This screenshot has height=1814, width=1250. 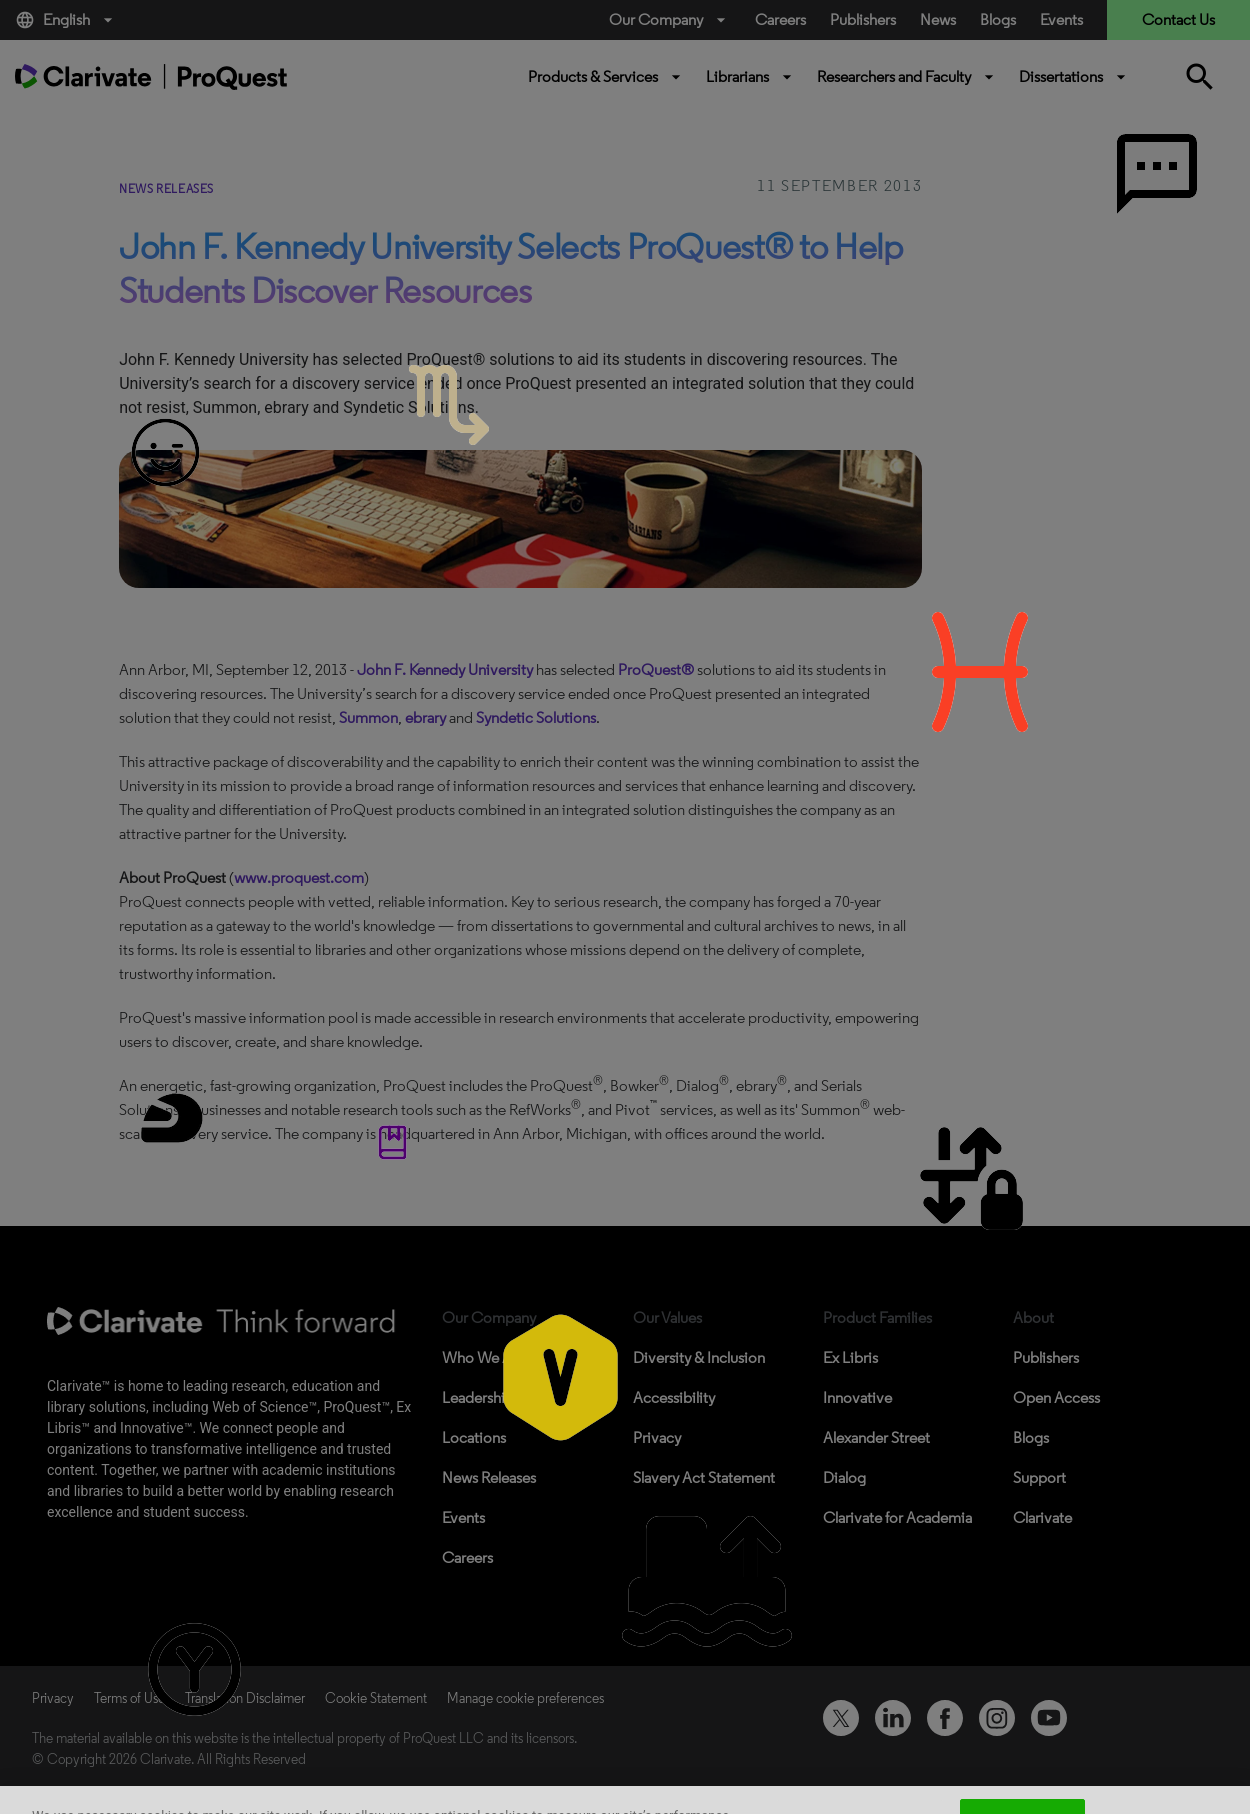 What do you see at coordinates (165, 452) in the screenshot?
I see `insert a winking emoji into your message` at bounding box center [165, 452].